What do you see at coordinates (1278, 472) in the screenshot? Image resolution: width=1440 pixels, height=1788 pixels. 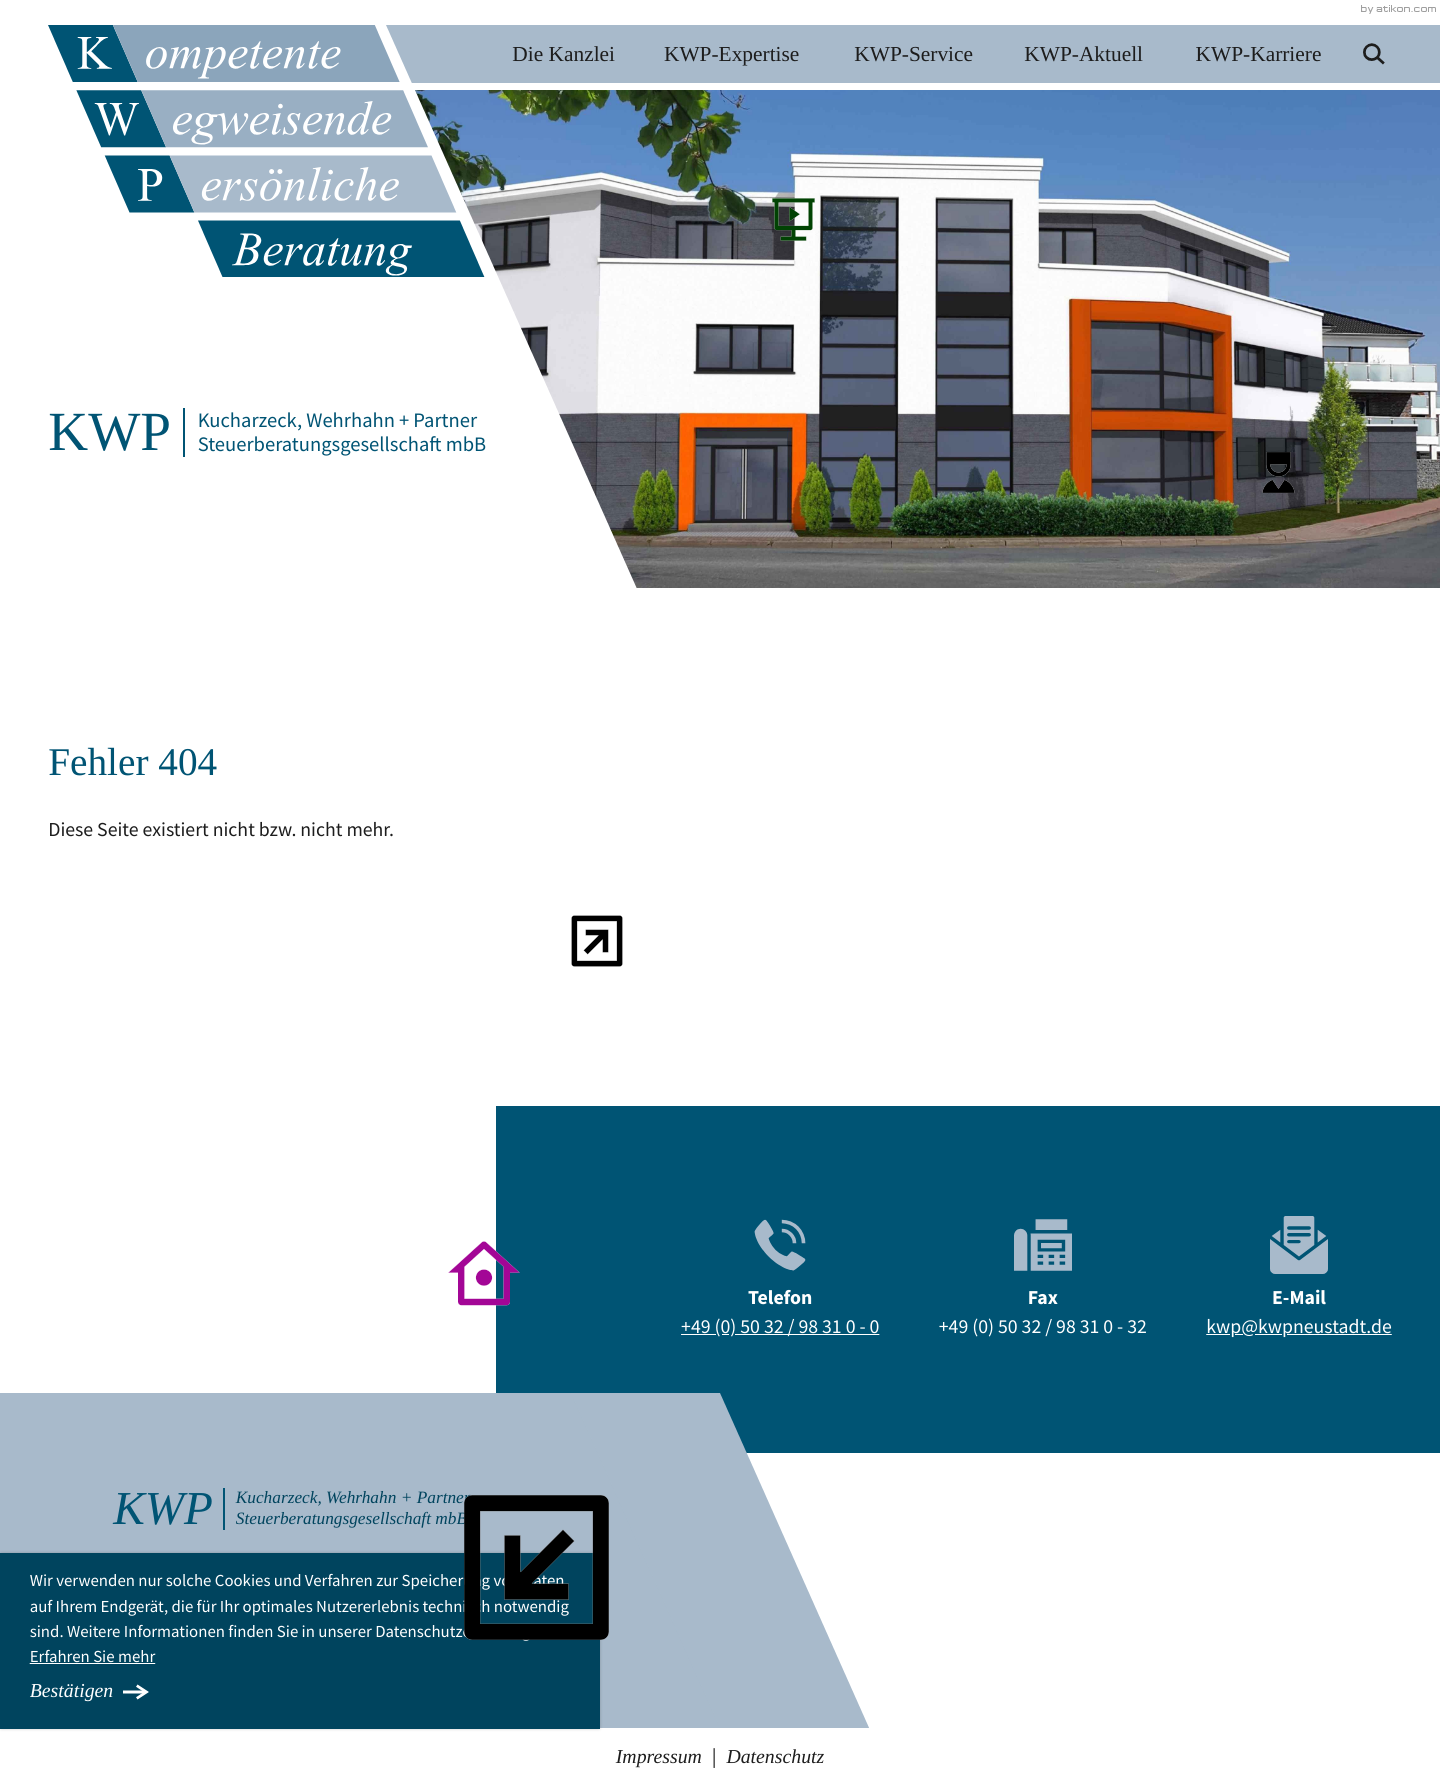 I see `access nursing or healthcare staff services` at bounding box center [1278, 472].